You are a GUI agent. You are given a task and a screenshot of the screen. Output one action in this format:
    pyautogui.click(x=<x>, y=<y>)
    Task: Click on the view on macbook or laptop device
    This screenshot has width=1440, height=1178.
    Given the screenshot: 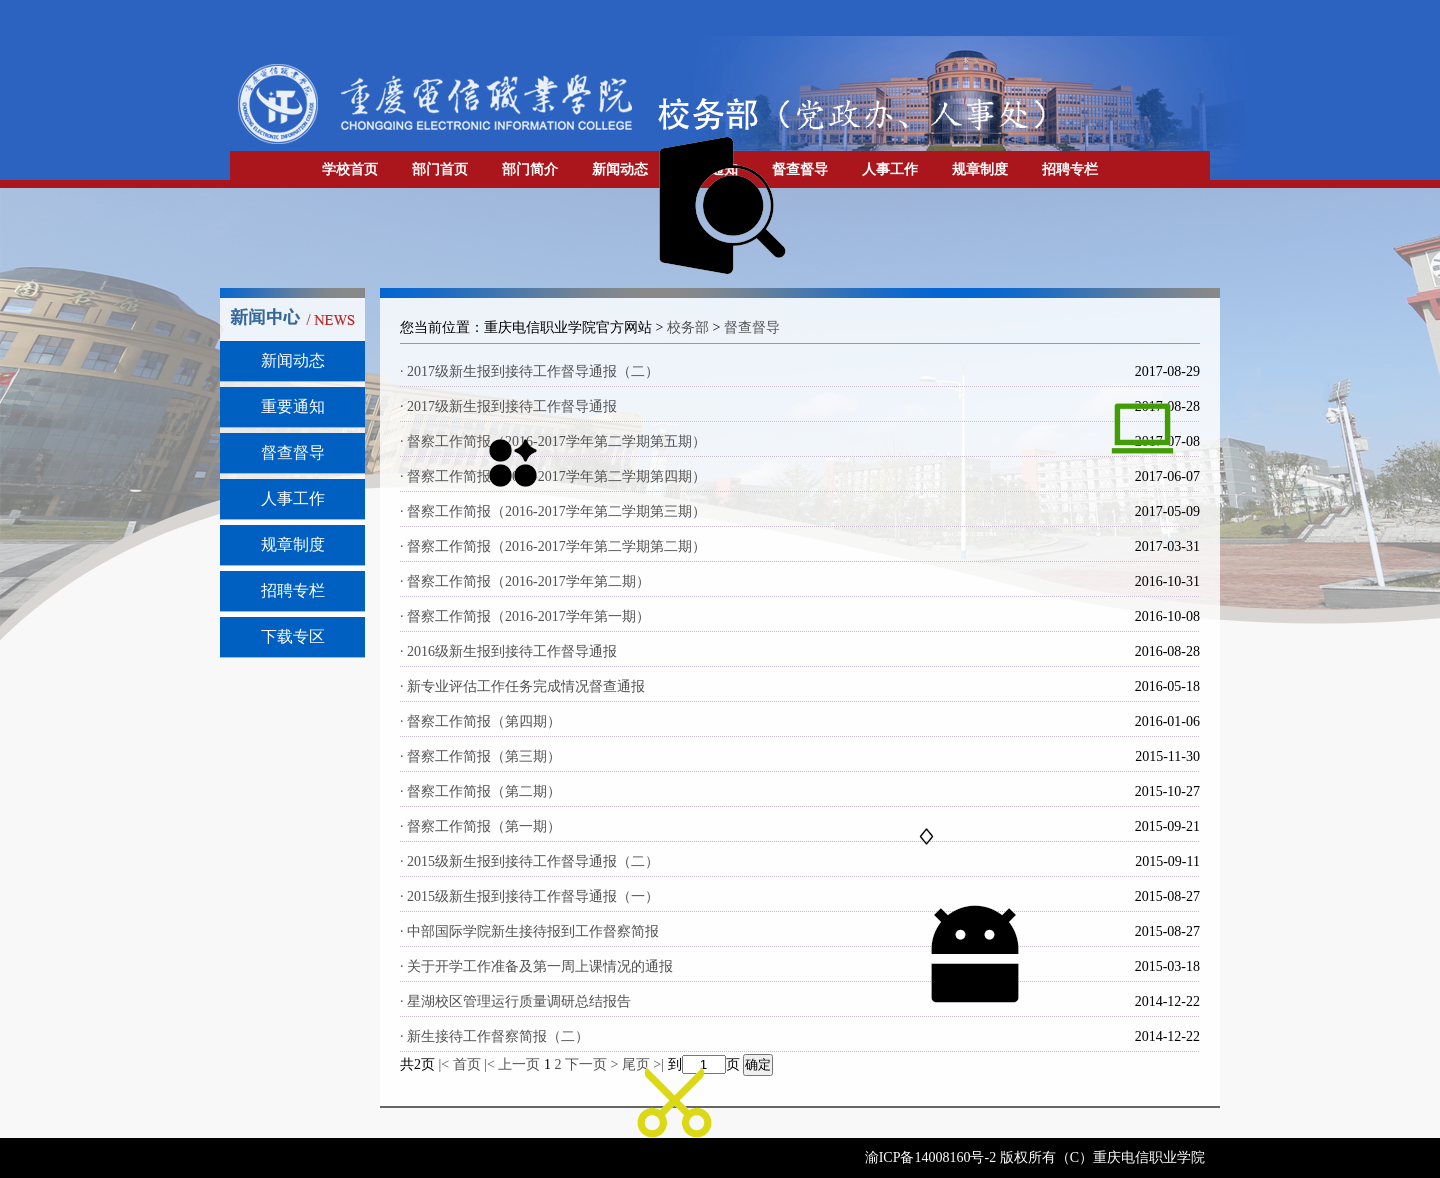 What is the action you would take?
    pyautogui.click(x=1142, y=428)
    